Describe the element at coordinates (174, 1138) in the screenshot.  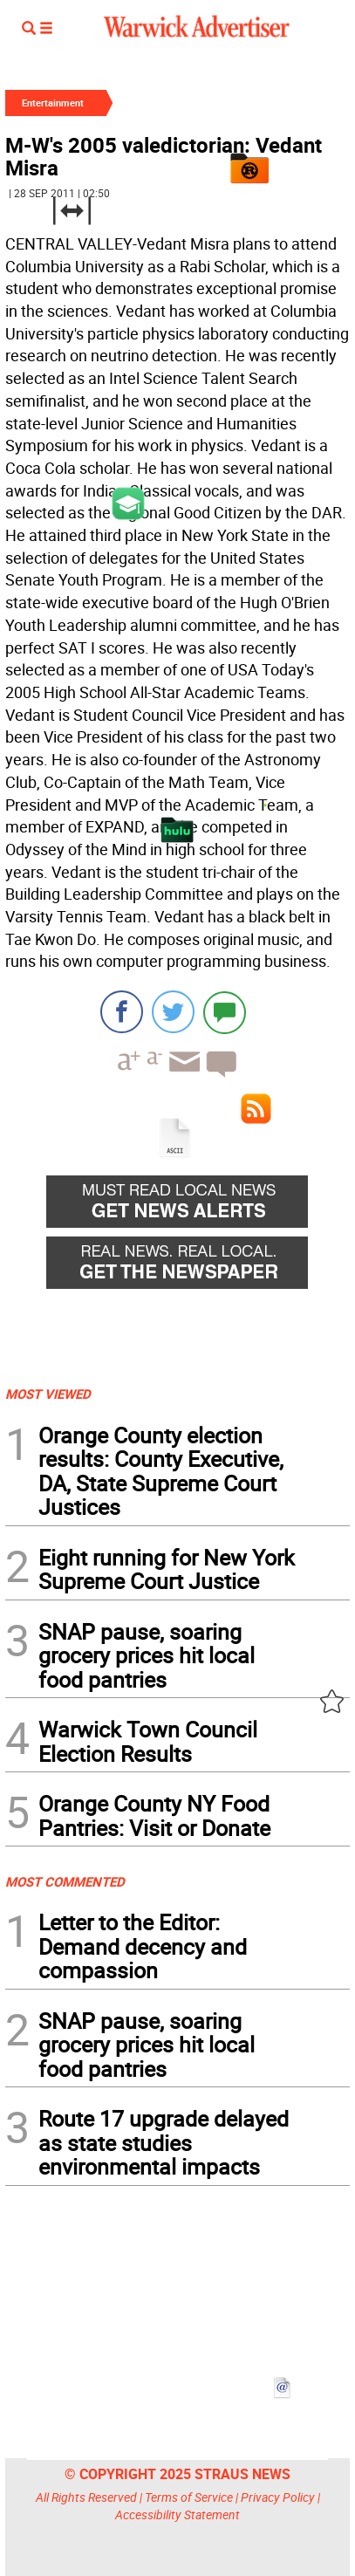
I see `a plain text or ascii file type indicator` at that location.